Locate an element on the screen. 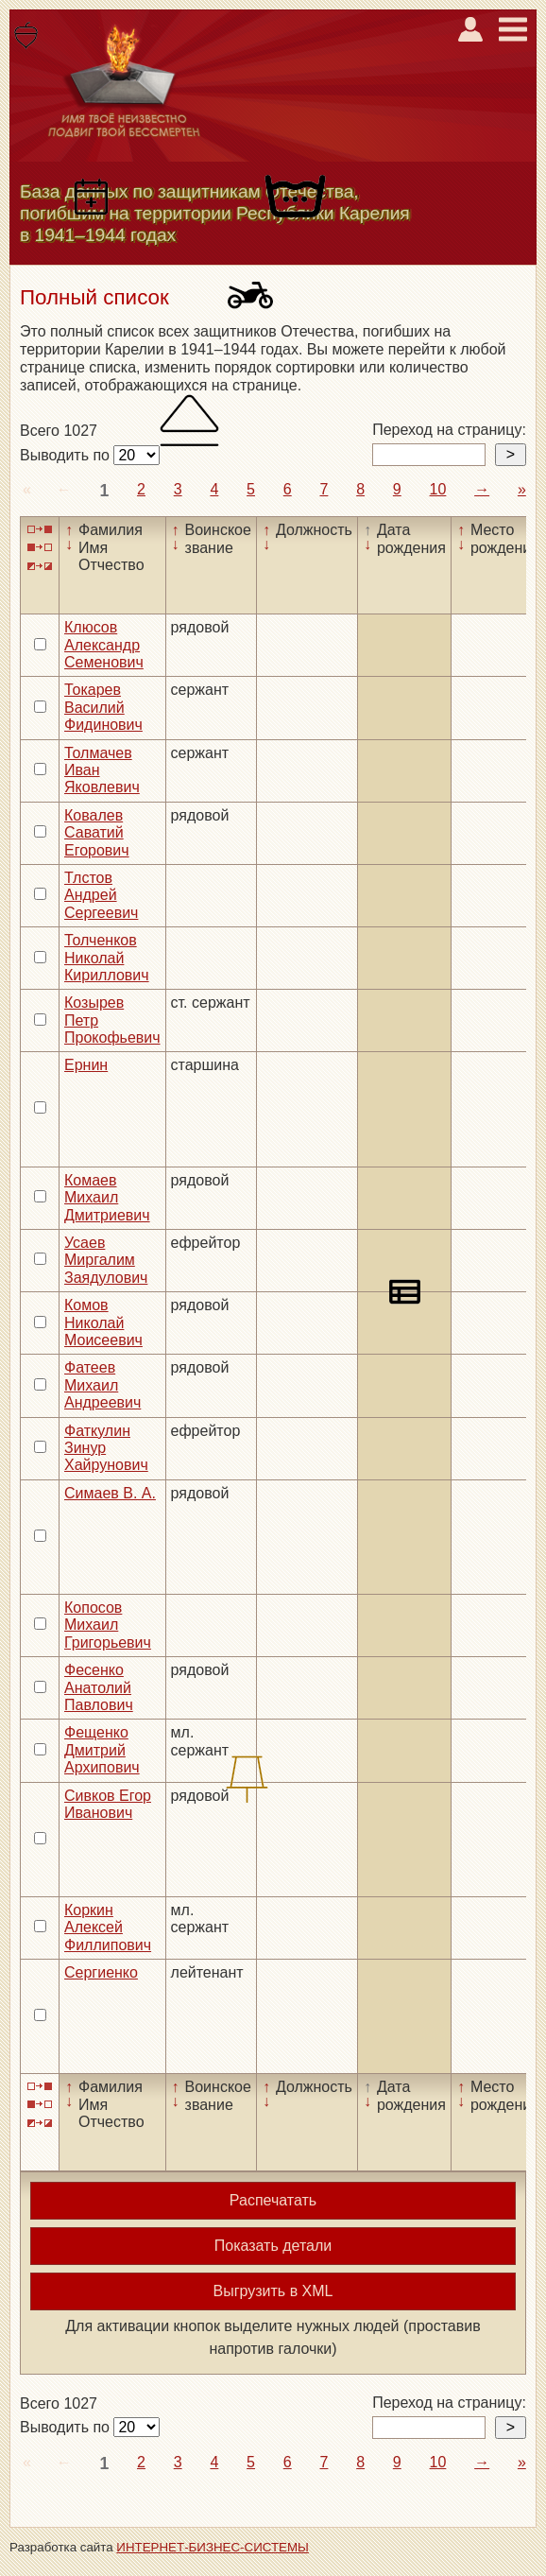  eject media or disc is located at coordinates (189, 424).